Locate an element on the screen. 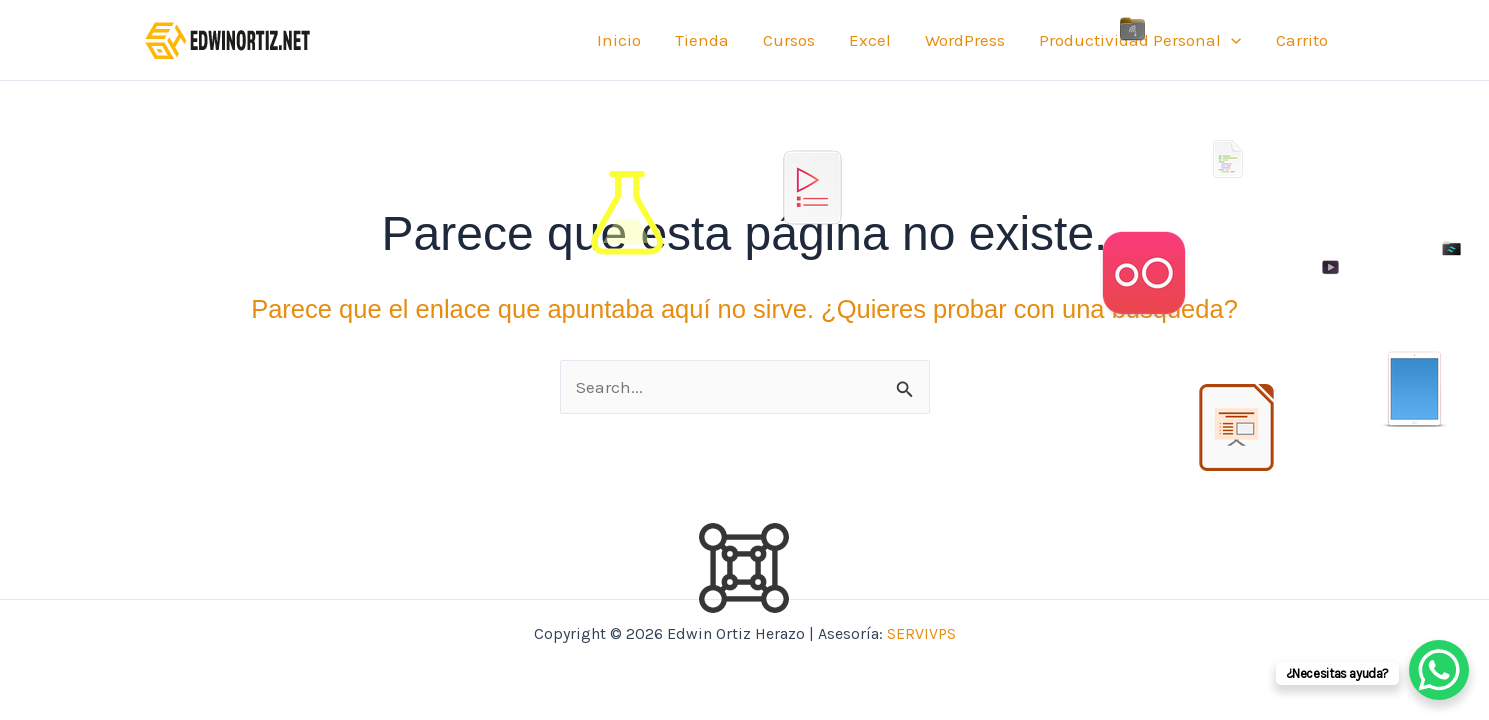 Image resolution: width=1489 pixels, height=720 pixels. open a playlist file is located at coordinates (812, 187).